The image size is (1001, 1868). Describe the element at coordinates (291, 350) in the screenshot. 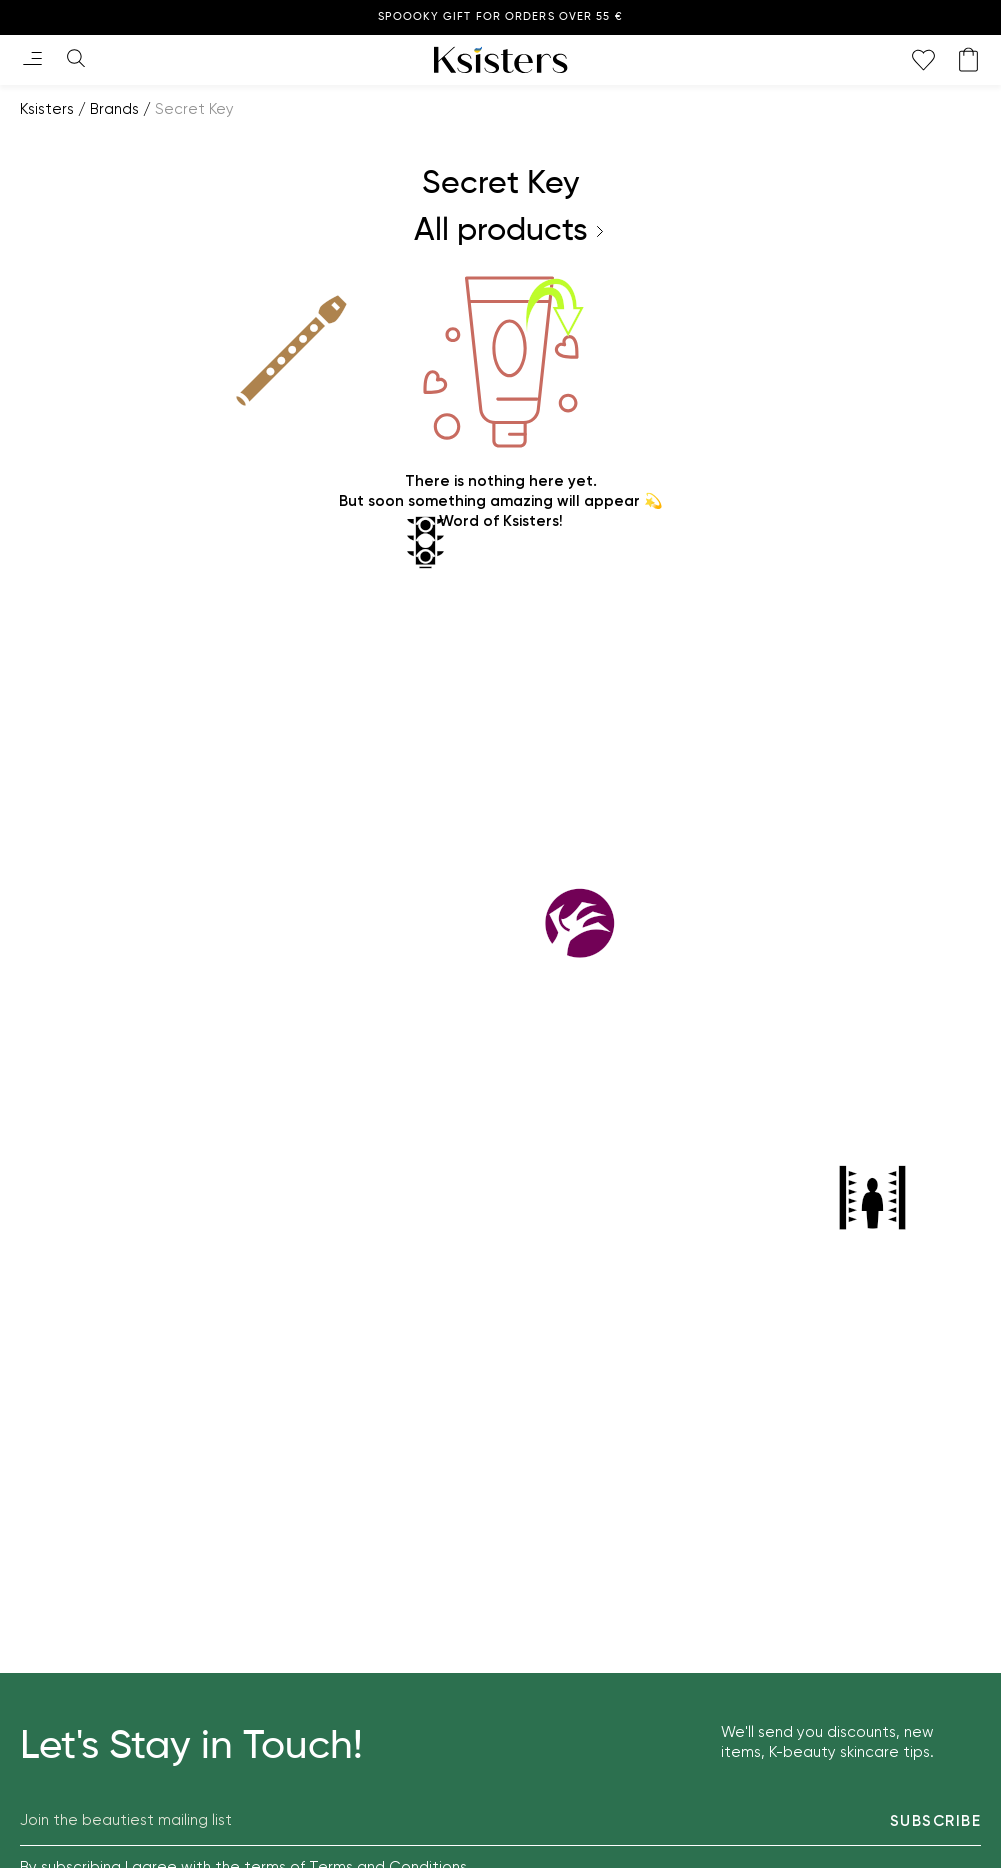

I see `access music or audio player` at that location.